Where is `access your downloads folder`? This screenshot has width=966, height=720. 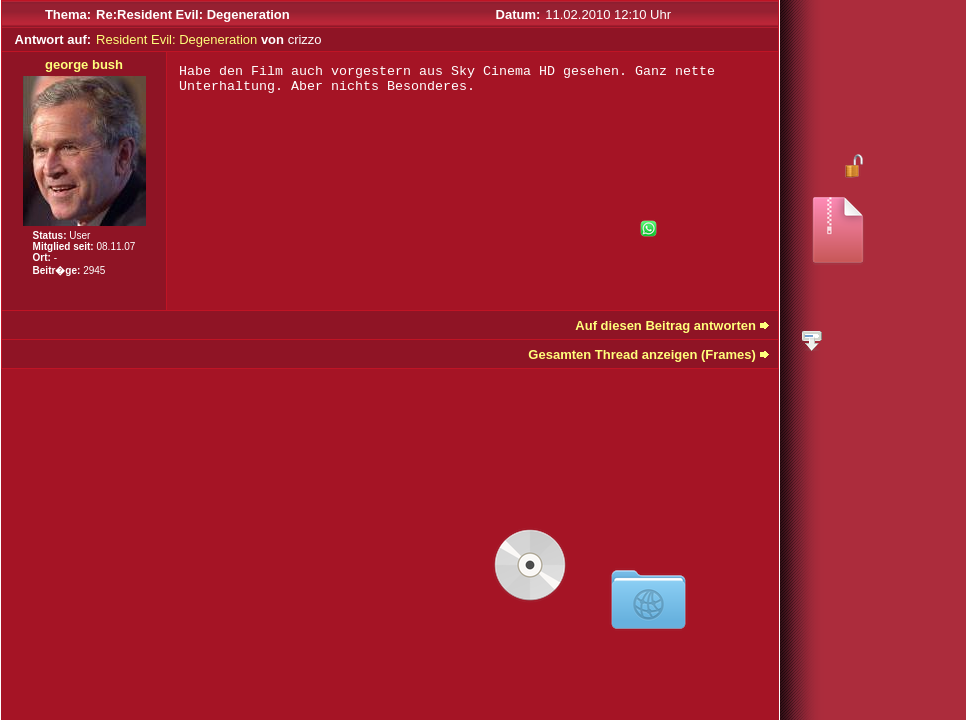
access your downloads folder is located at coordinates (812, 341).